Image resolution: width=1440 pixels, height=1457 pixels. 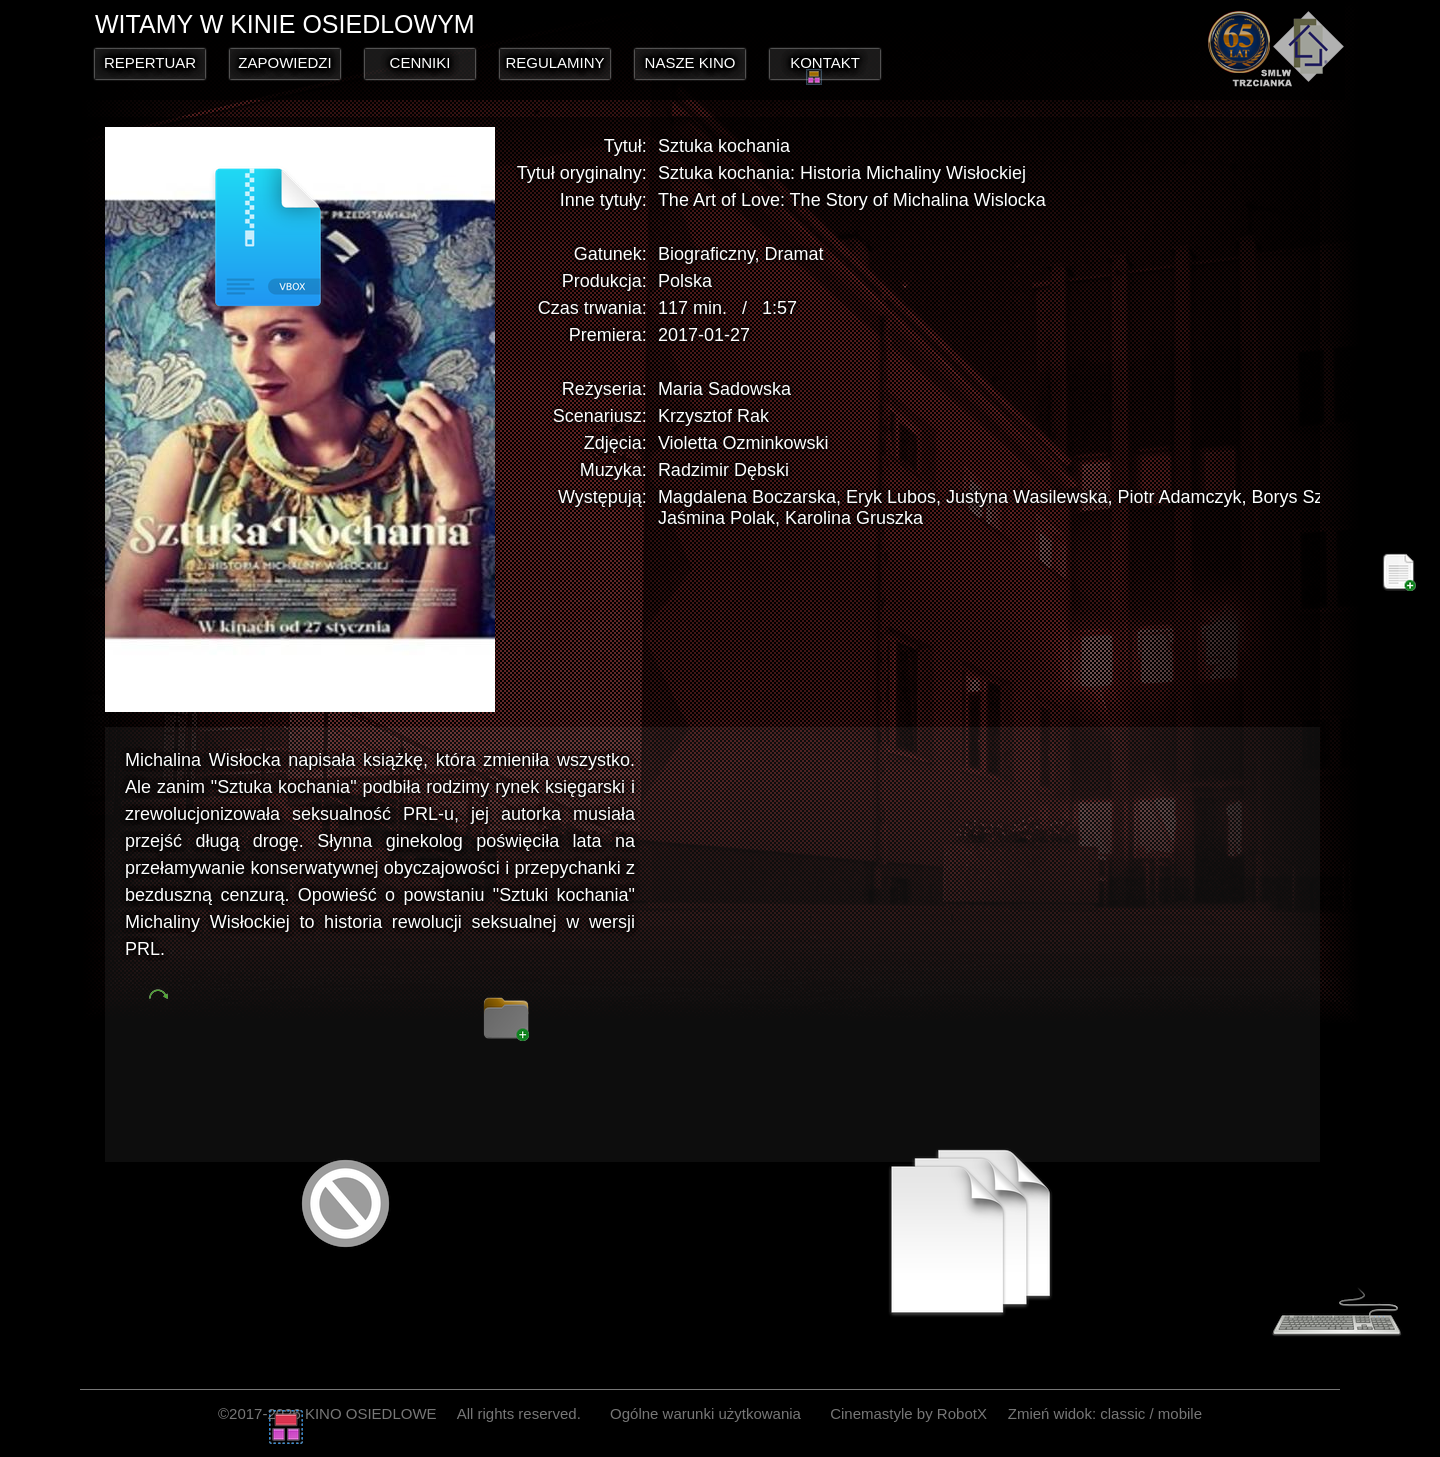 I want to click on create a new document, so click(x=1398, y=571).